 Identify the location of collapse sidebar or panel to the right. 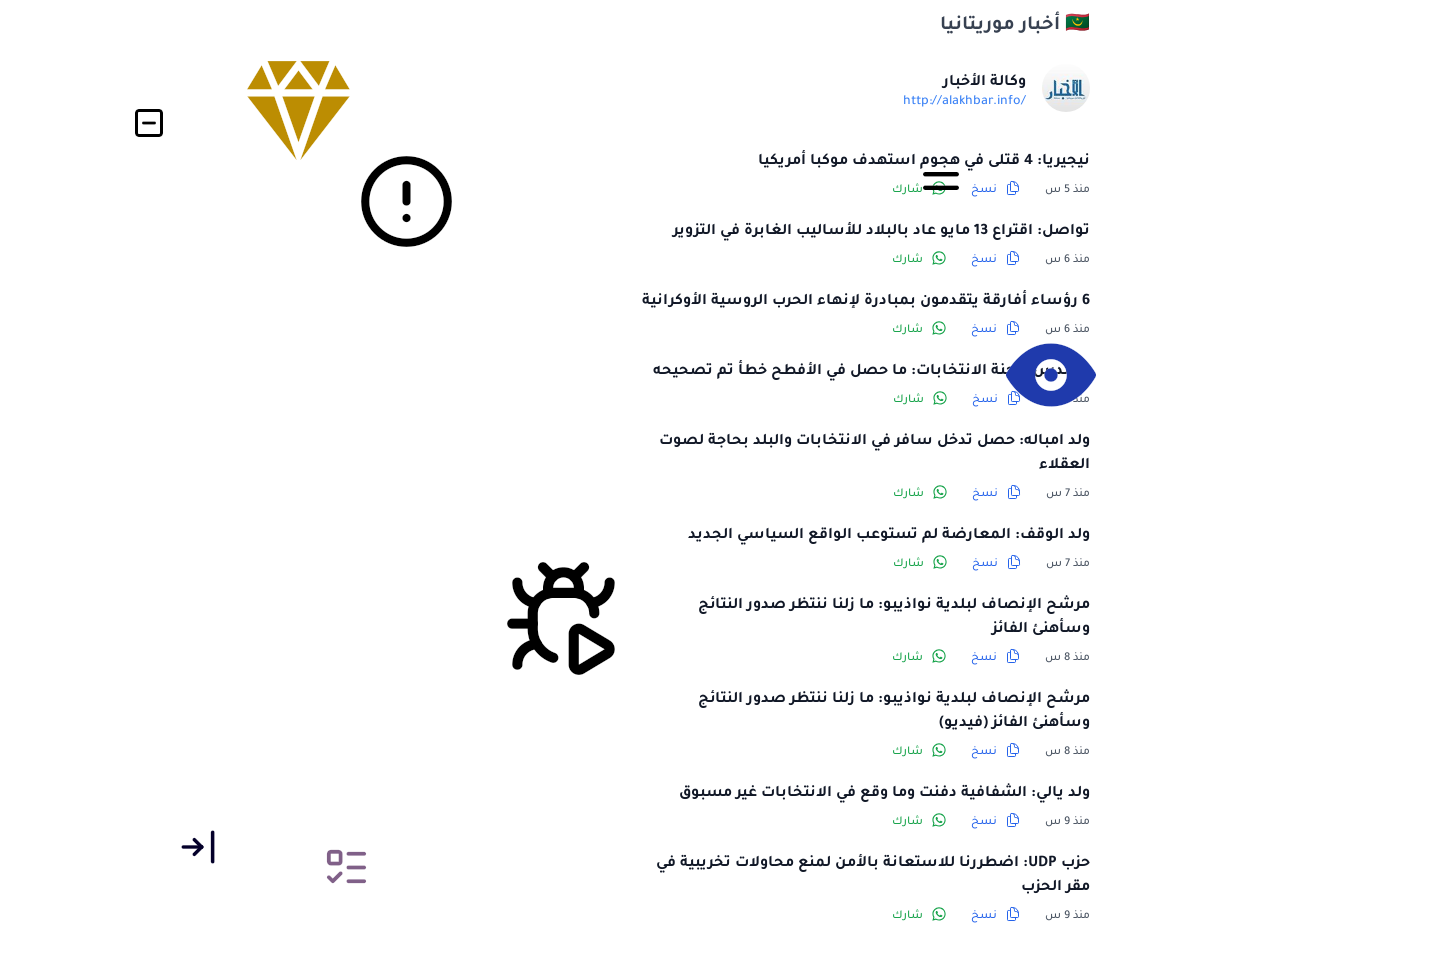
(198, 847).